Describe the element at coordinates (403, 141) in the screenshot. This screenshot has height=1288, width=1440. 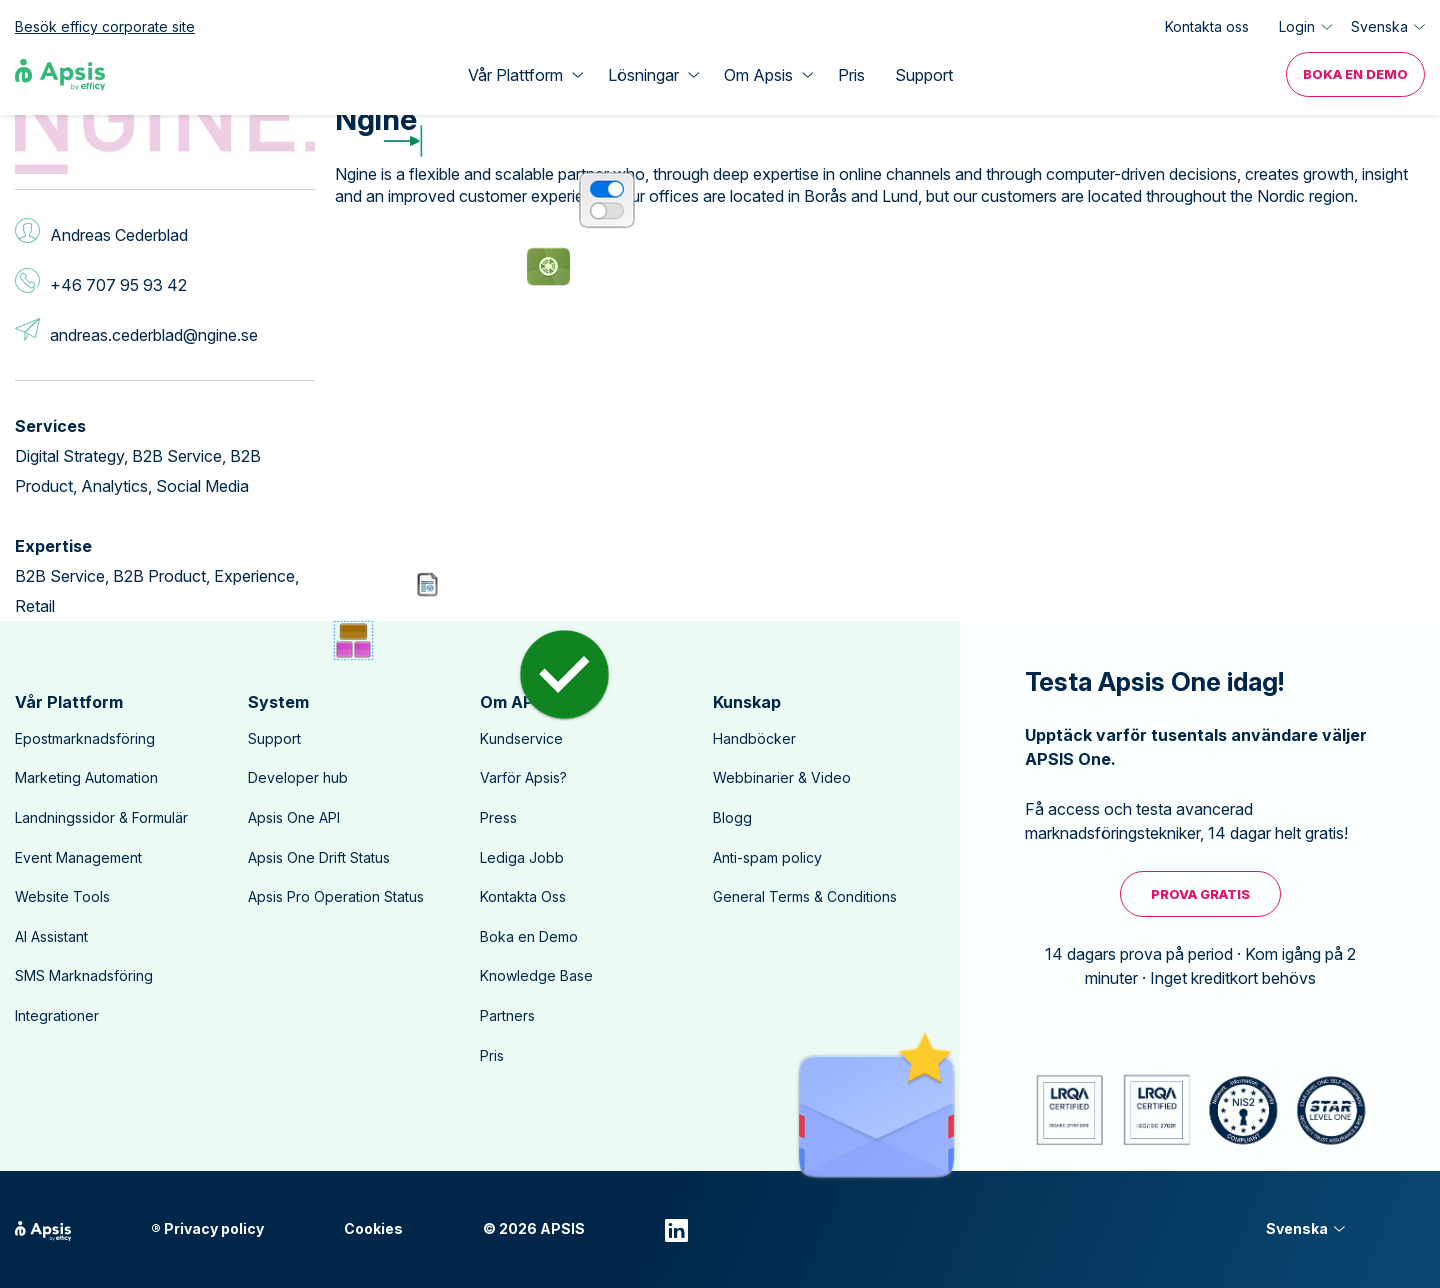
I see `go to the last item in a list or sequence` at that location.